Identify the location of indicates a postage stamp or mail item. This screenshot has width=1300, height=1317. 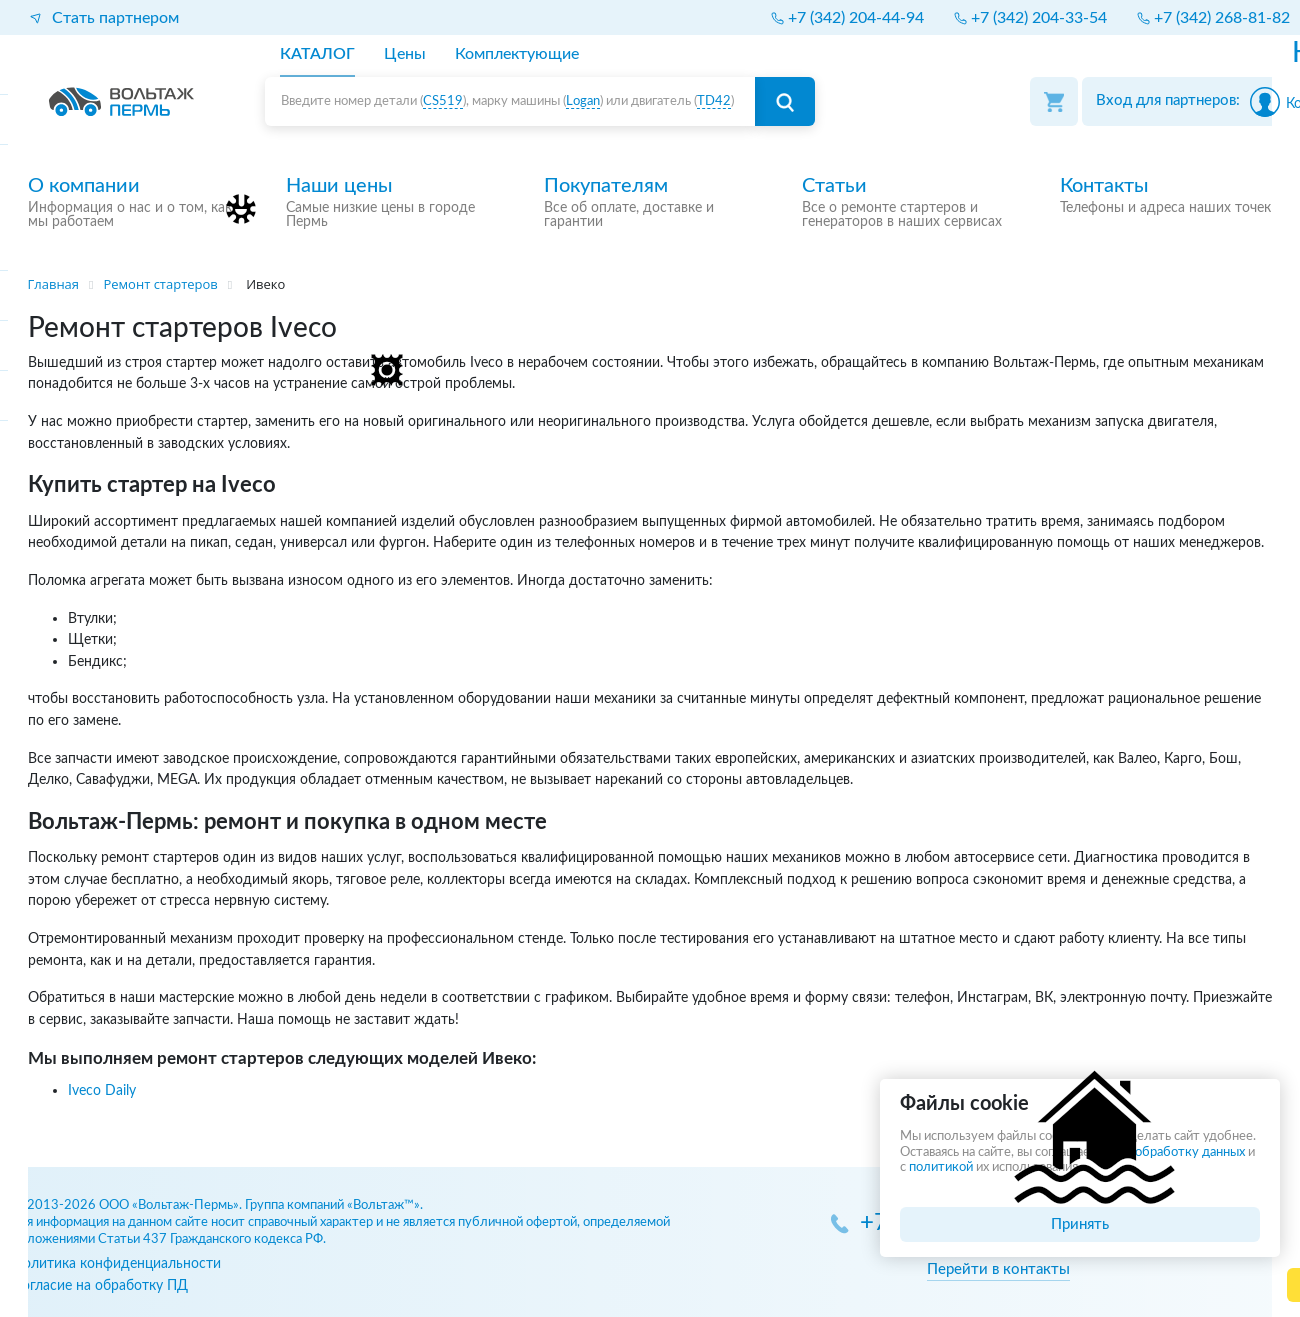
(387, 370).